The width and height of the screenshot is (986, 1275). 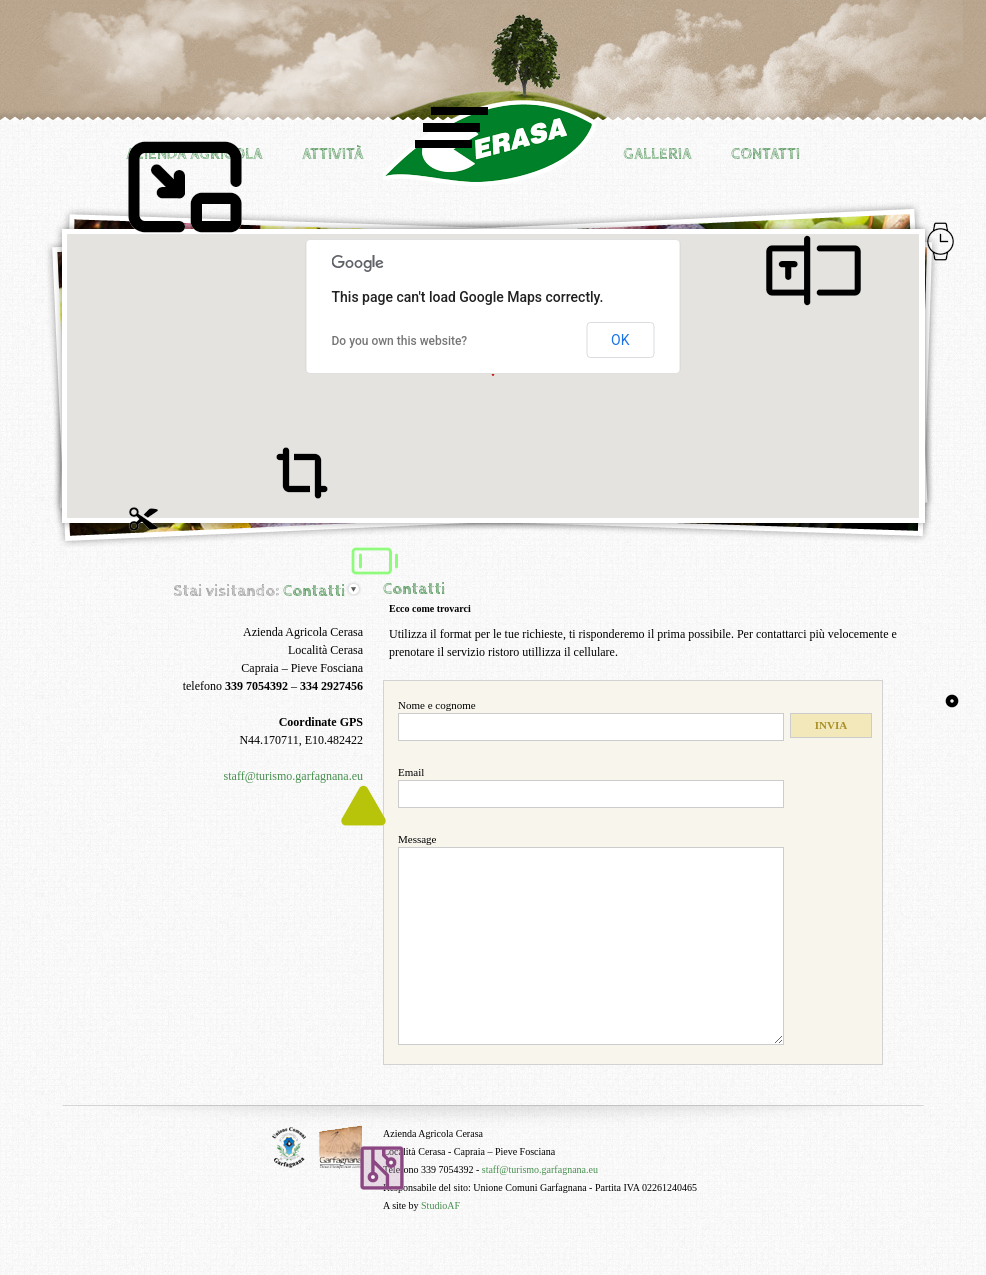 I want to click on indicates a warning or alert status, so click(x=363, y=806).